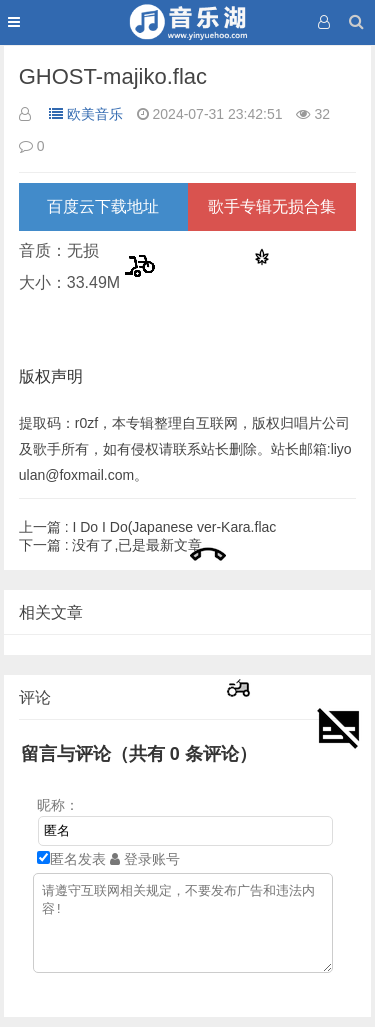 This screenshot has width=375, height=1027. I want to click on turn off subtitles or closed captions, so click(339, 727).